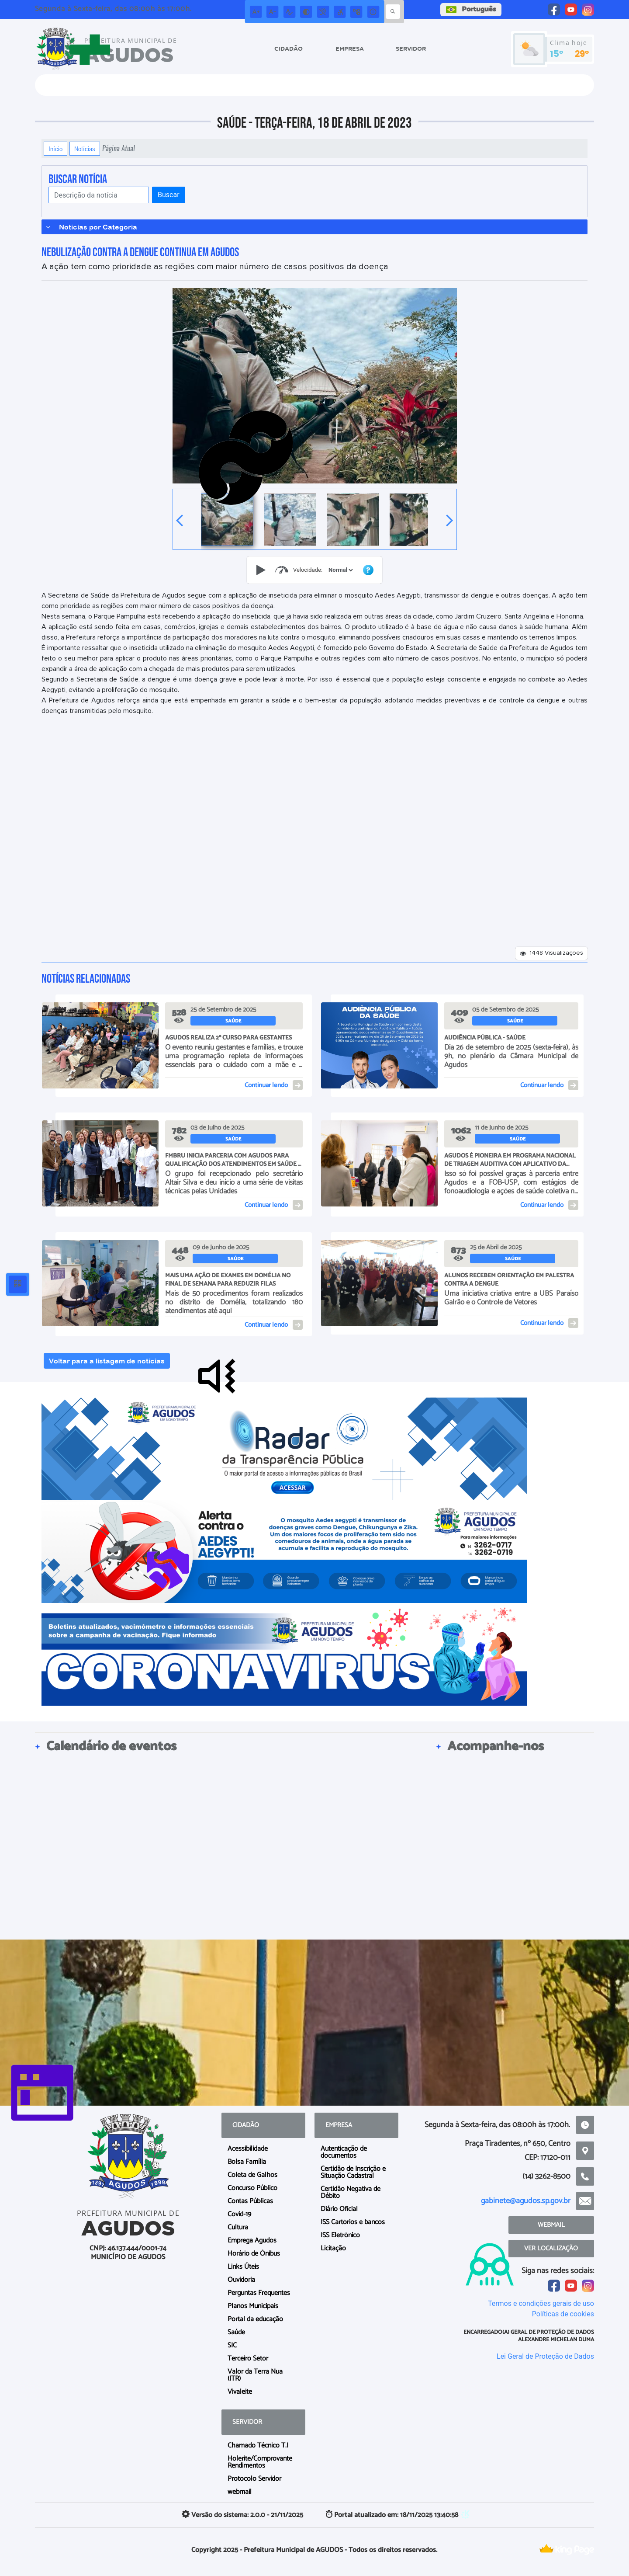 Image resolution: width=629 pixels, height=2576 pixels. What do you see at coordinates (42, 2093) in the screenshot?
I see `open terminal or command line interface` at bounding box center [42, 2093].